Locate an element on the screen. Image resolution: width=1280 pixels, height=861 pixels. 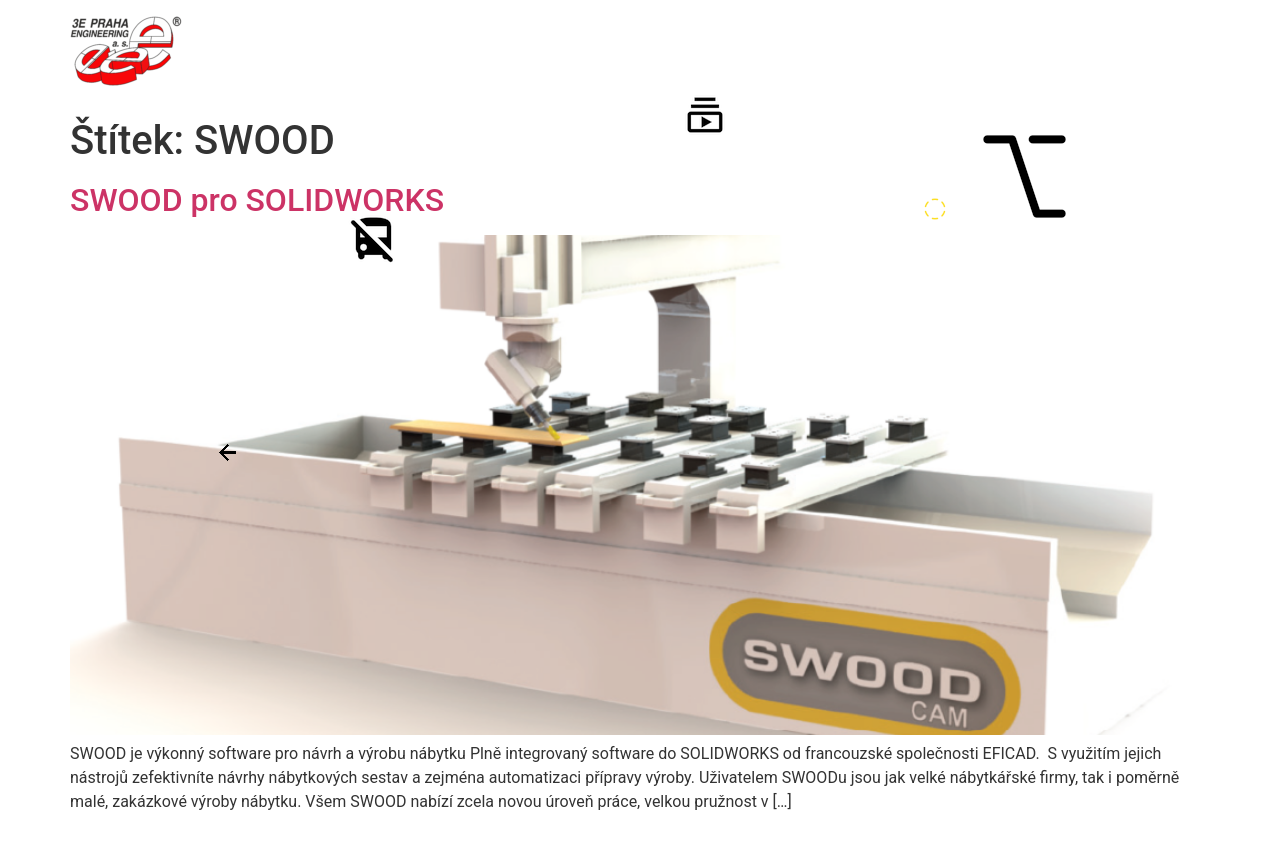
indicates loading or processing in progress is located at coordinates (935, 209).